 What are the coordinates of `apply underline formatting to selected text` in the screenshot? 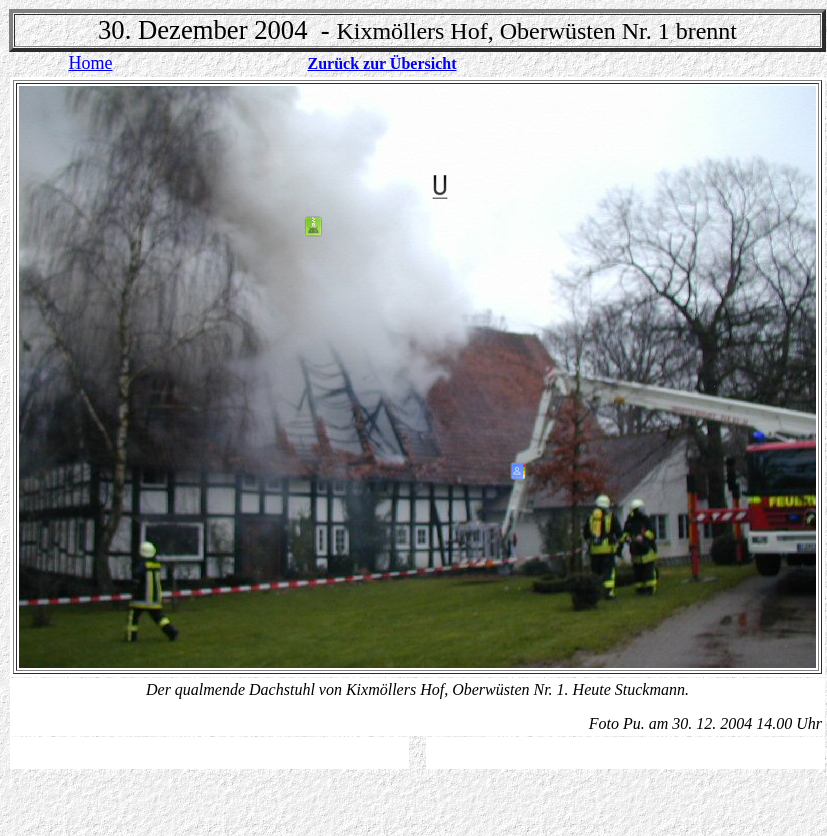 It's located at (440, 187).